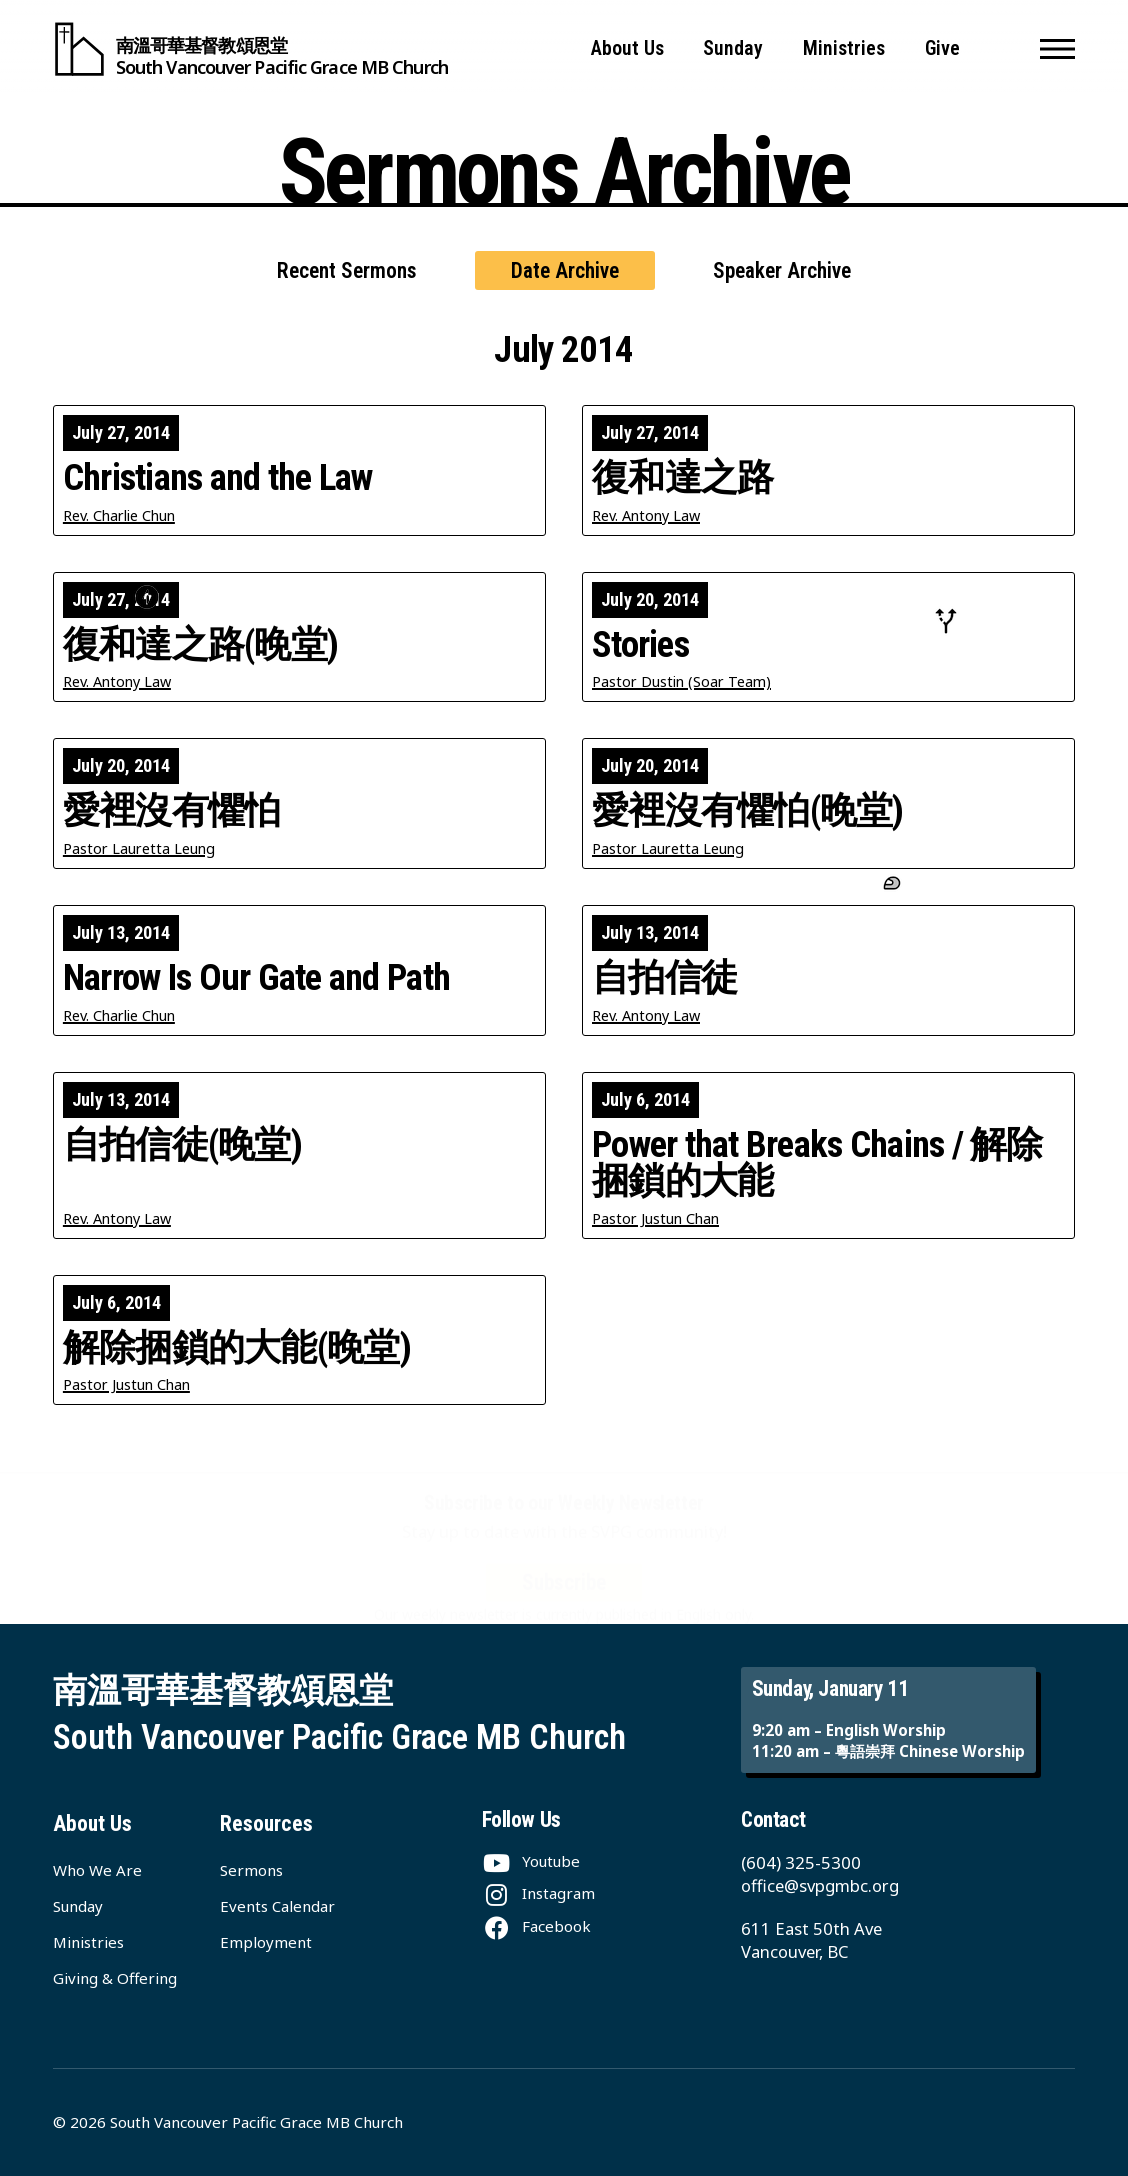  What do you see at coordinates (946, 621) in the screenshot?
I see `view alternative routes` at bounding box center [946, 621].